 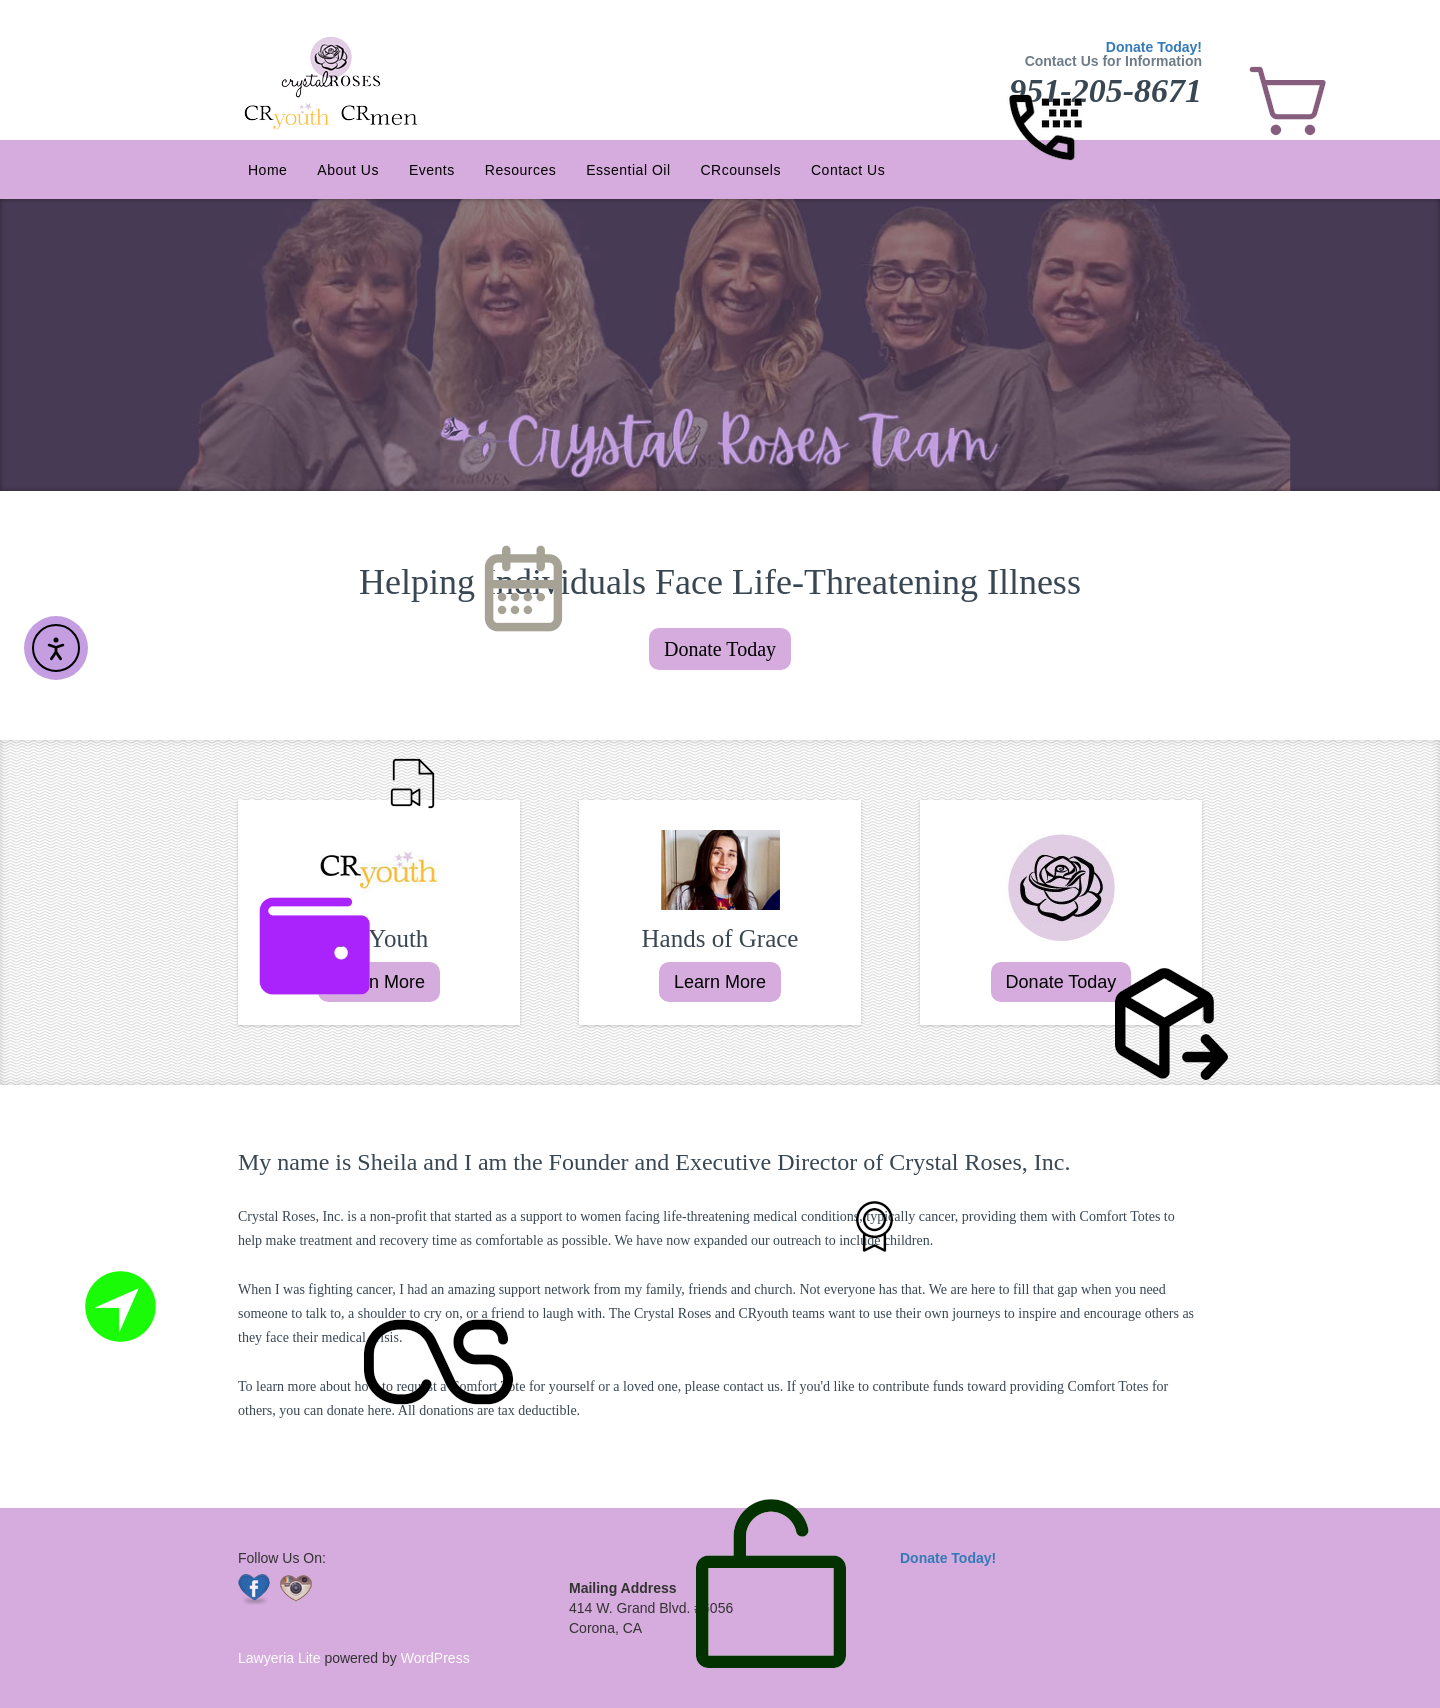 What do you see at coordinates (1171, 1023) in the screenshot?
I see `view packages that depend on this repository` at bounding box center [1171, 1023].